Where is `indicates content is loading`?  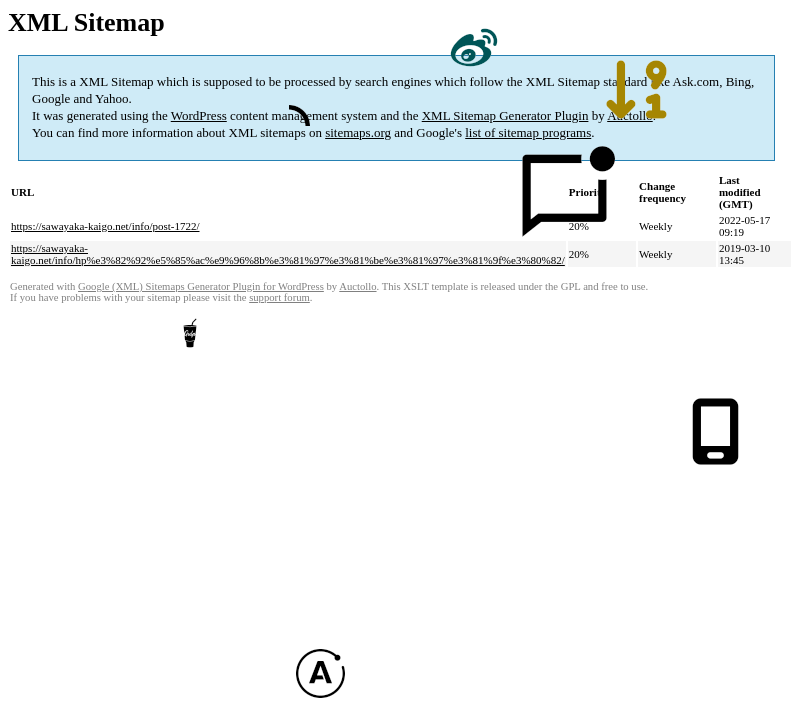 indicates content is loading is located at coordinates (289, 126).